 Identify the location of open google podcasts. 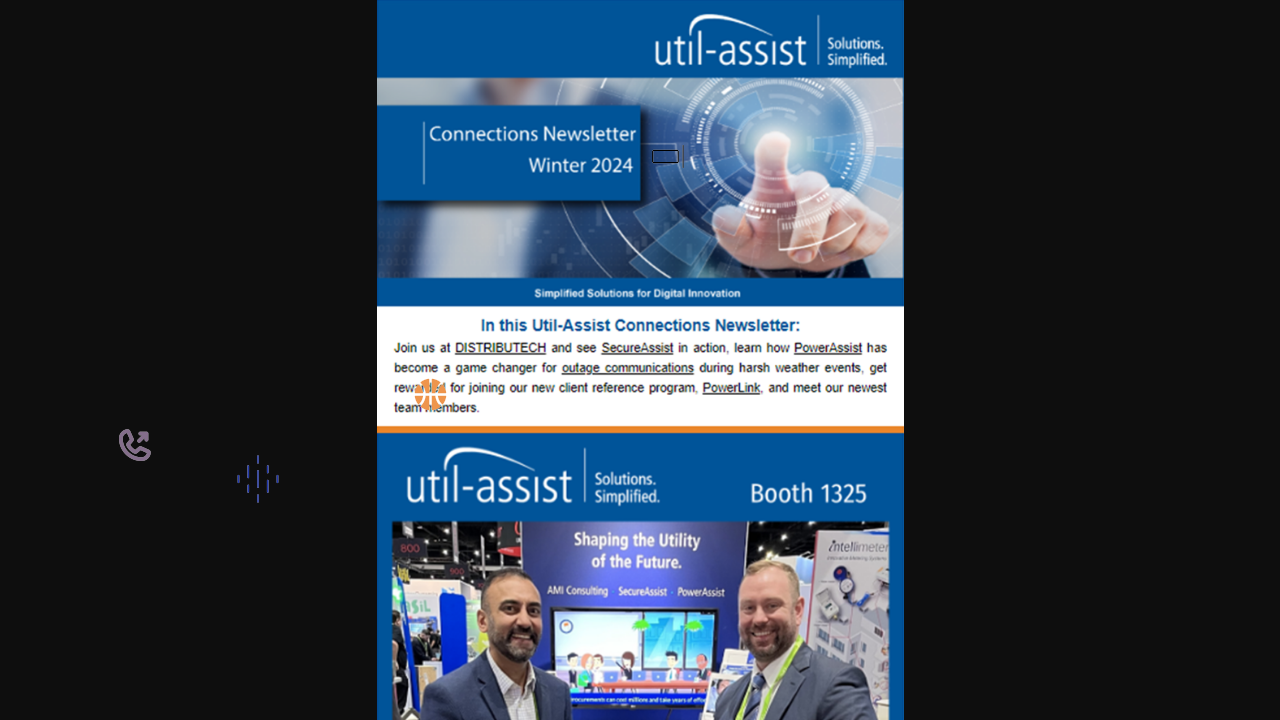
(258, 479).